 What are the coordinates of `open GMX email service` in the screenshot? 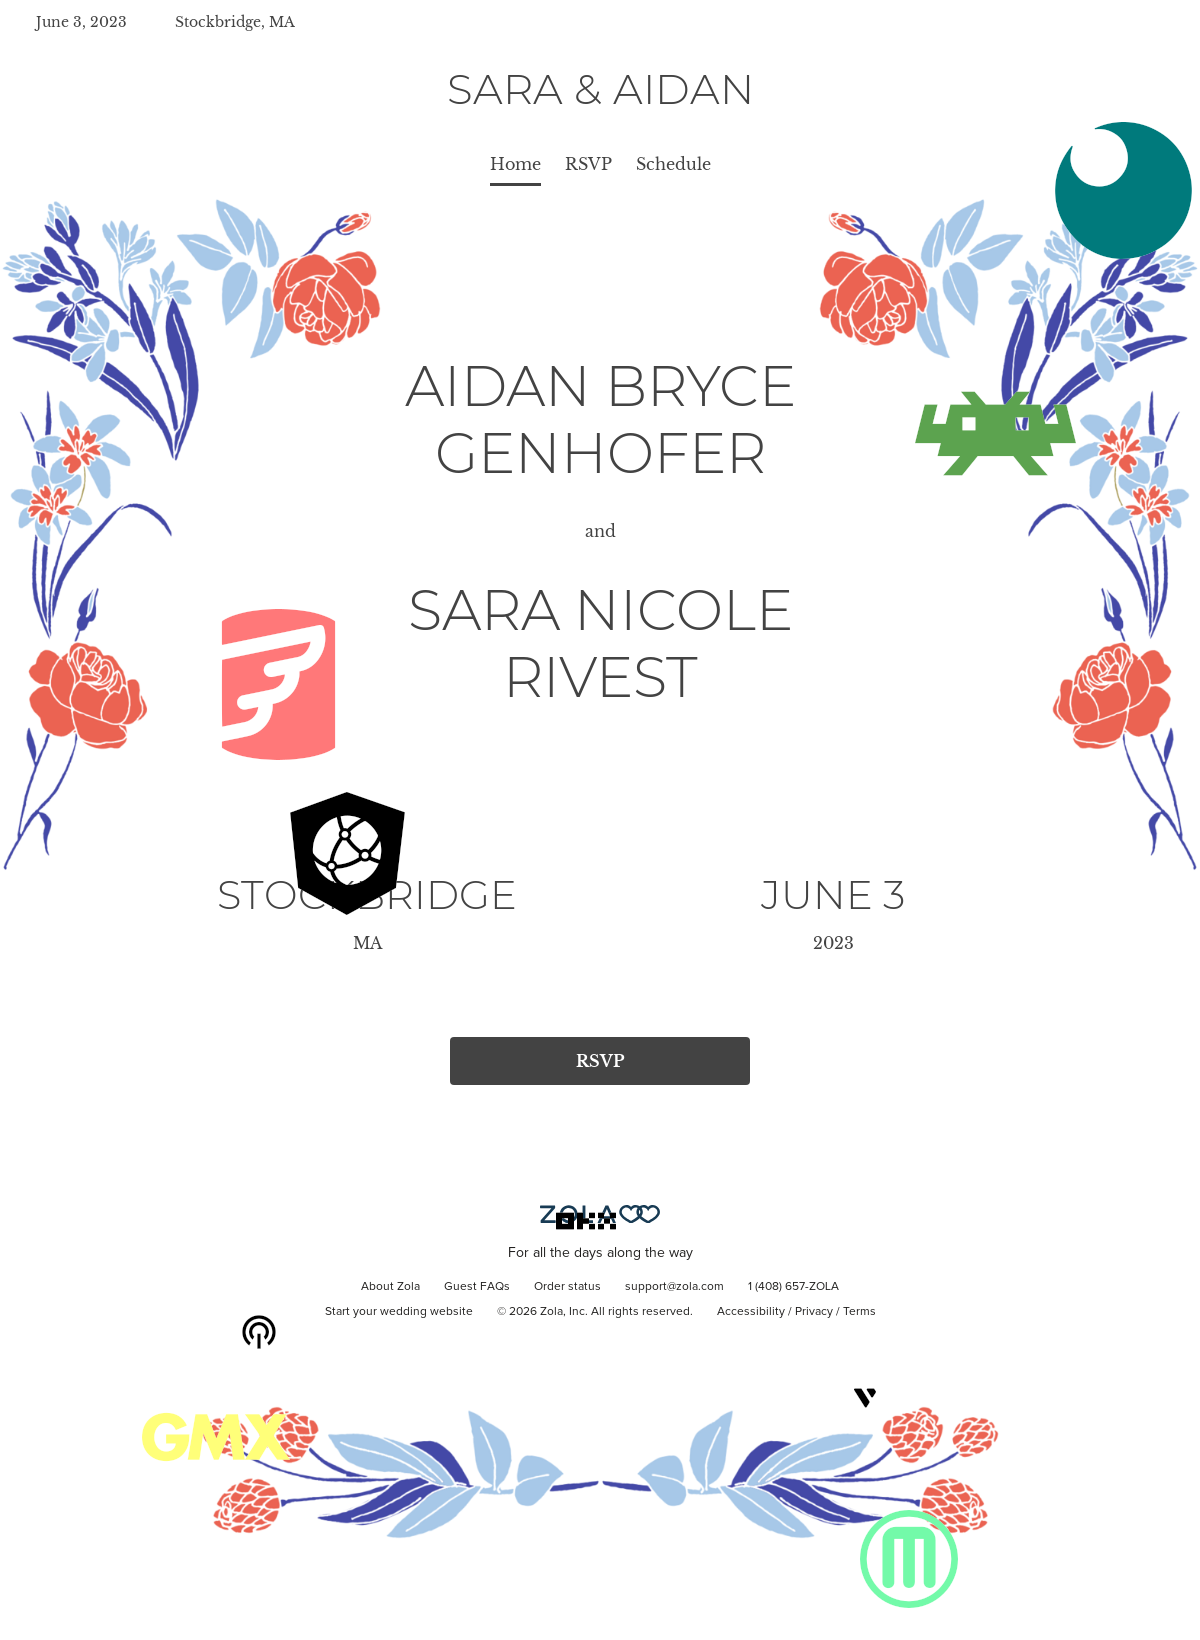 It's located at (216, 1437).